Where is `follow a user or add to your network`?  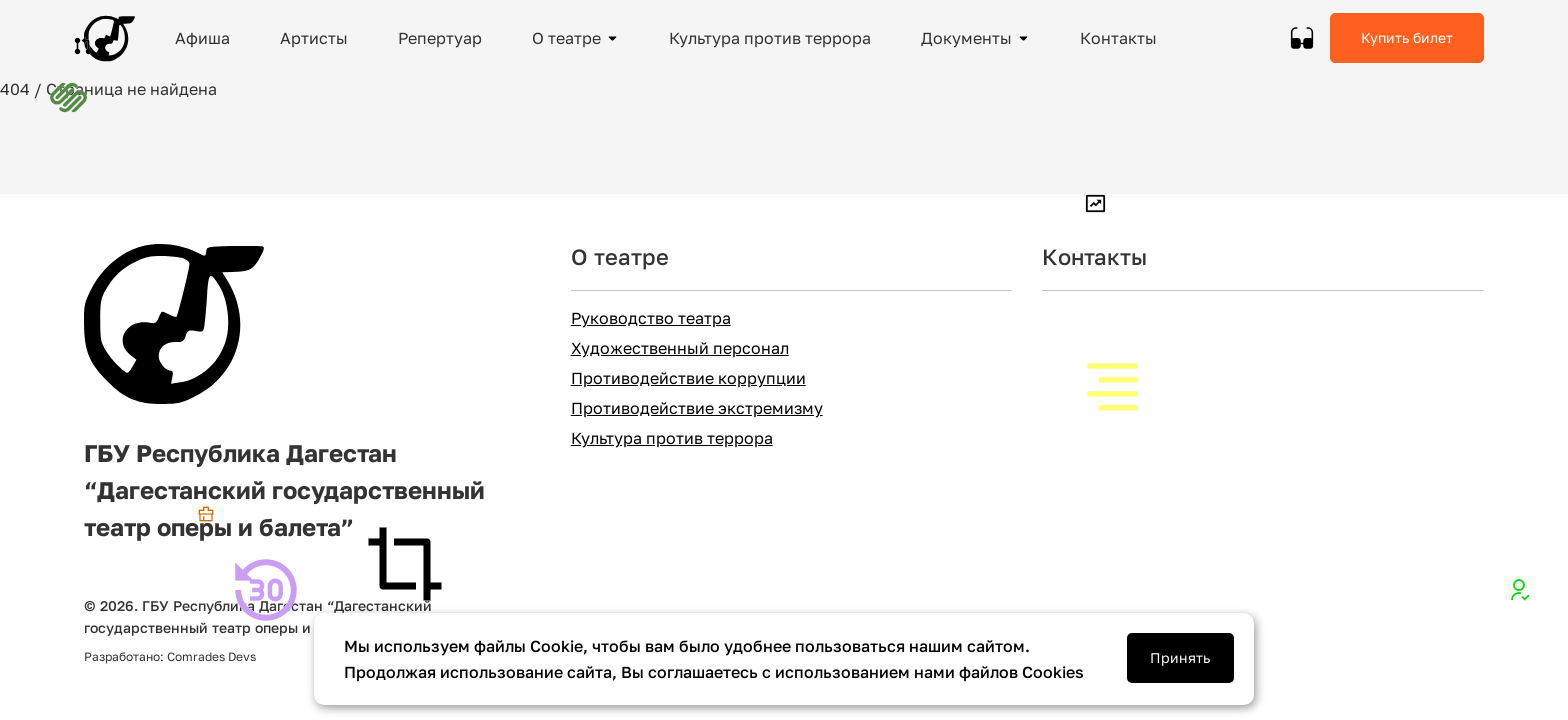
follow a user or add to your network is located at coordinates (1519, 590).